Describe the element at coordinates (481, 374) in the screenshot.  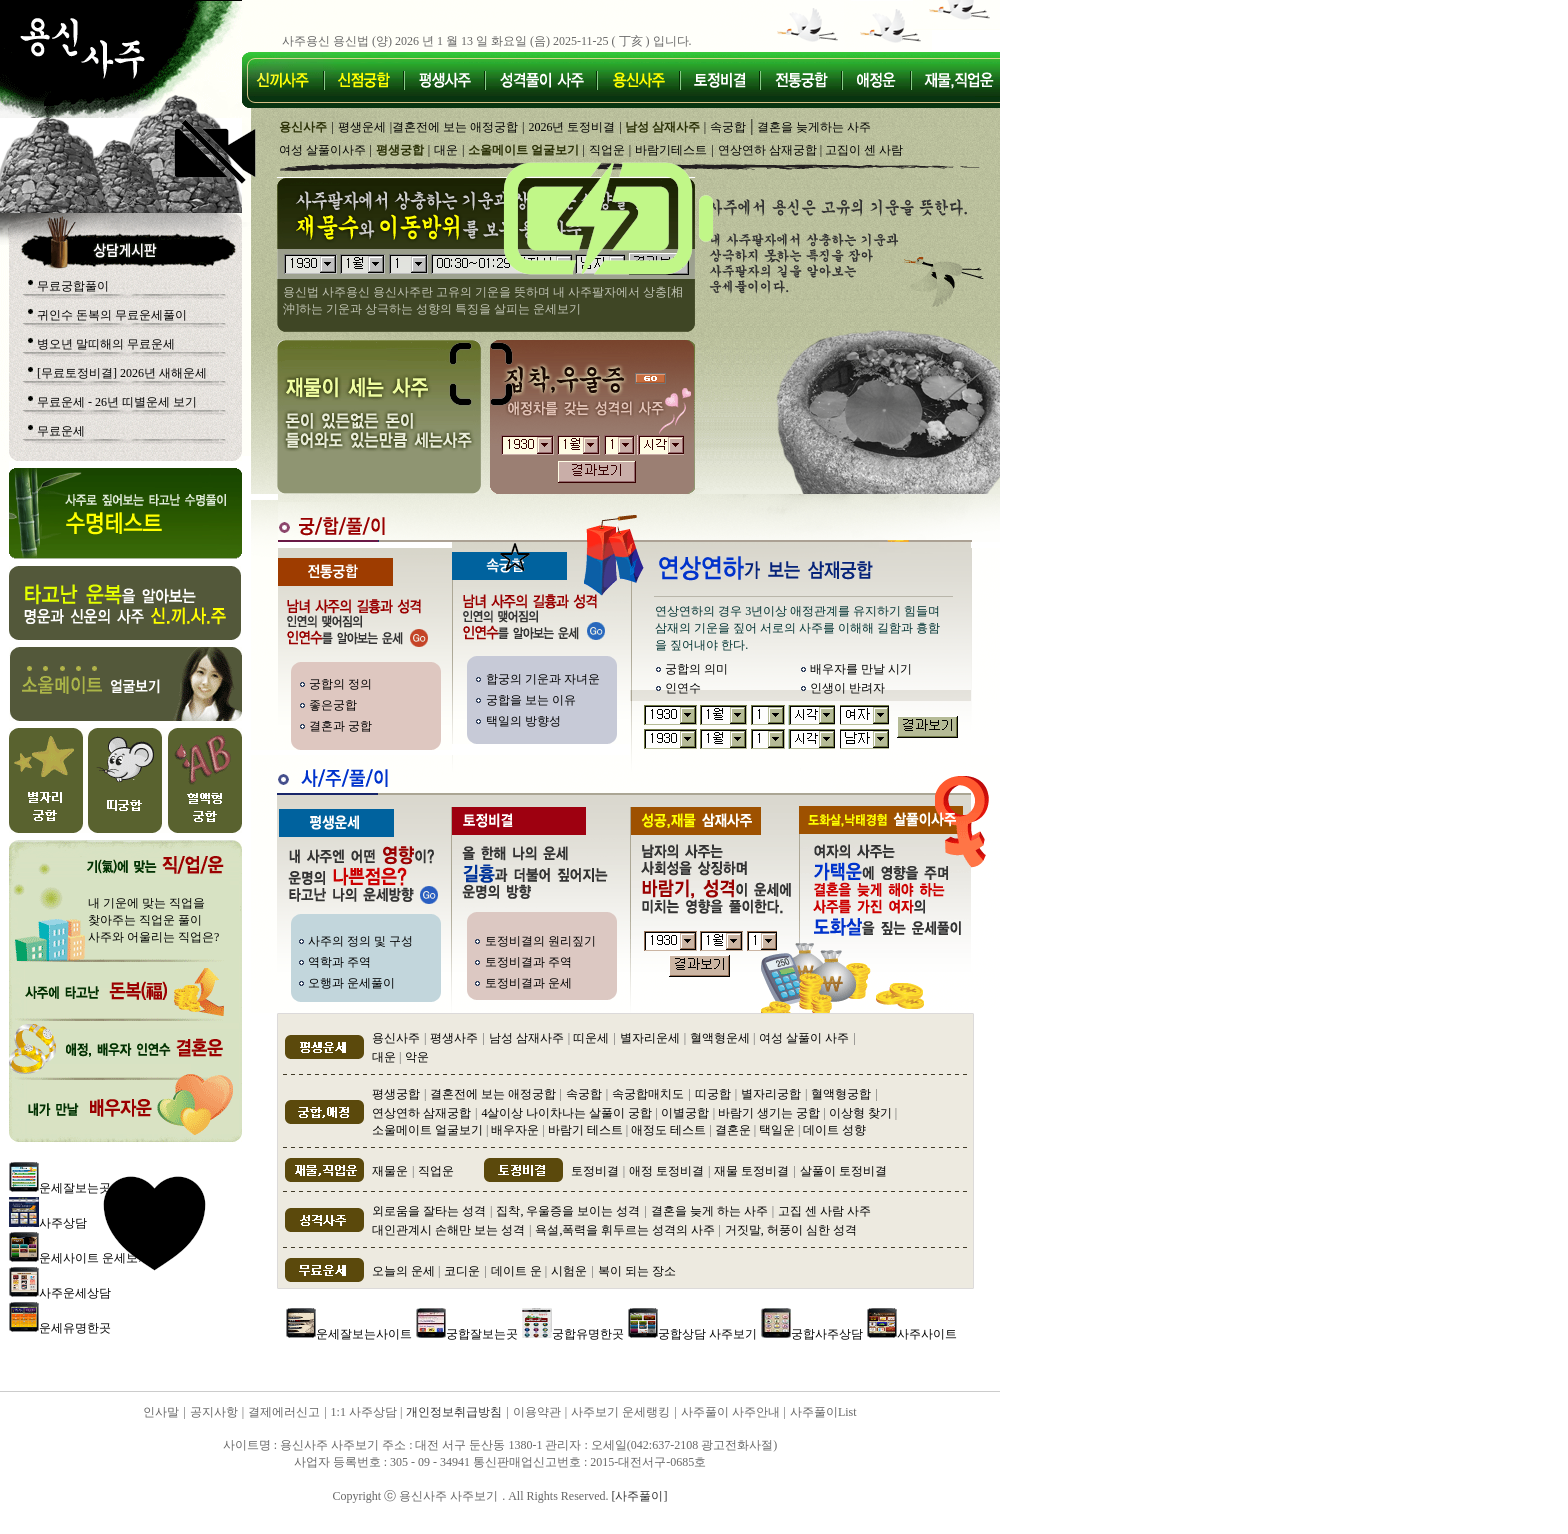
I see `scan a QR code or barcode` at that location.